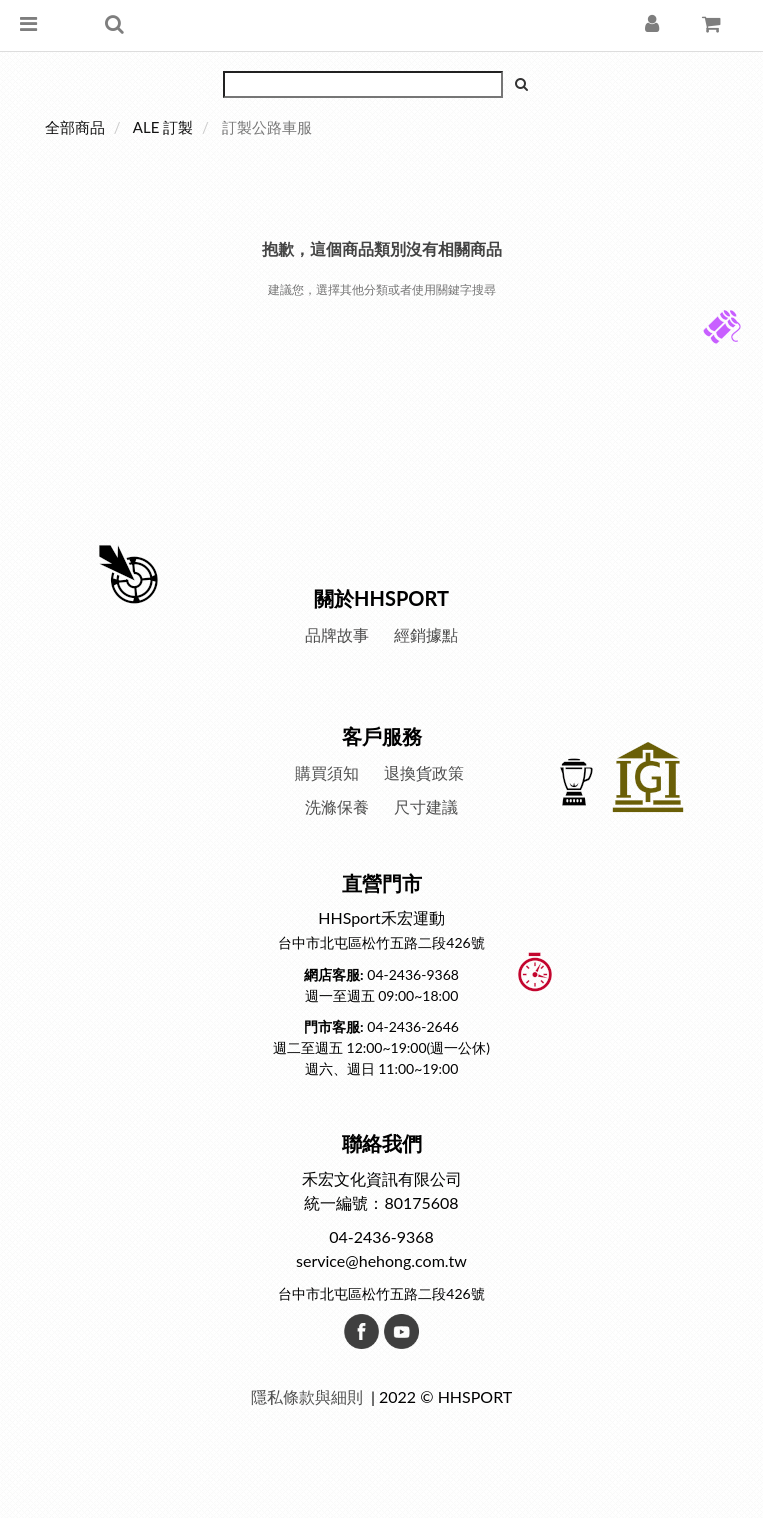  What do you see at coordinates (722, 325) in the screenshot?
I see `explosive item or power-up in a game` at bounding box center [722, 325].